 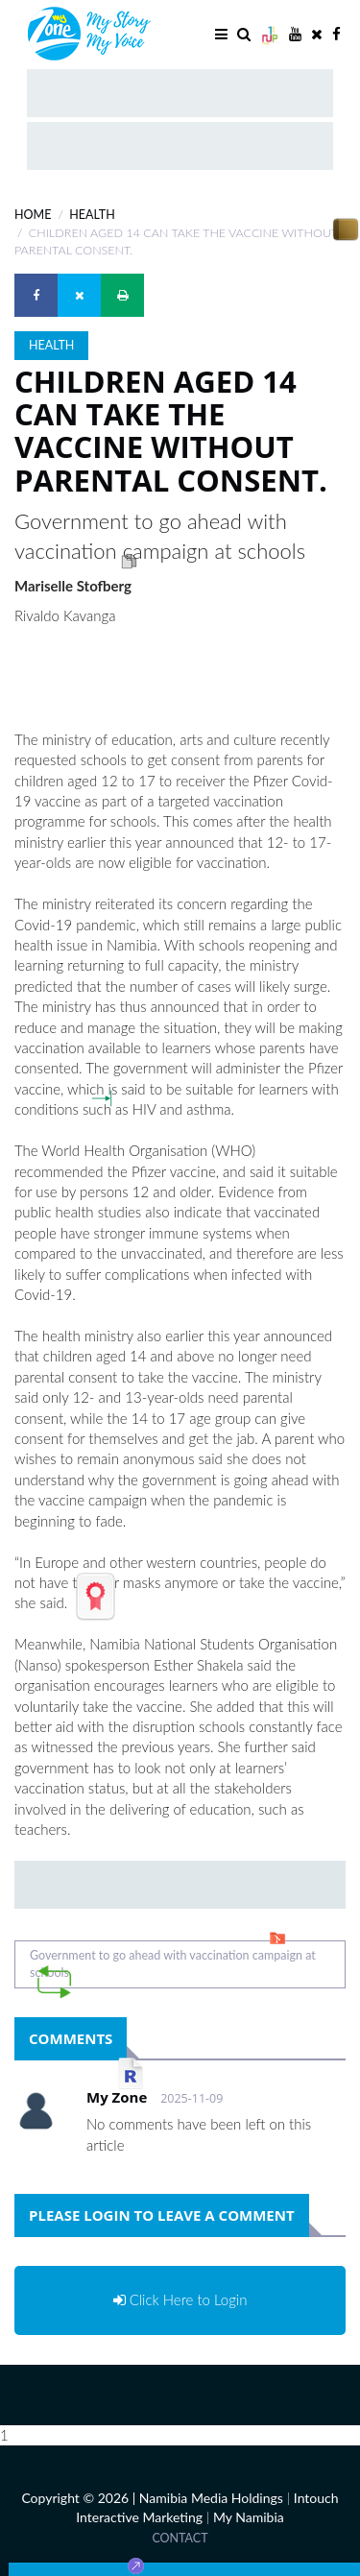 I want to click on go to the last item in a list or sequence, so click(x=102, y=1098).